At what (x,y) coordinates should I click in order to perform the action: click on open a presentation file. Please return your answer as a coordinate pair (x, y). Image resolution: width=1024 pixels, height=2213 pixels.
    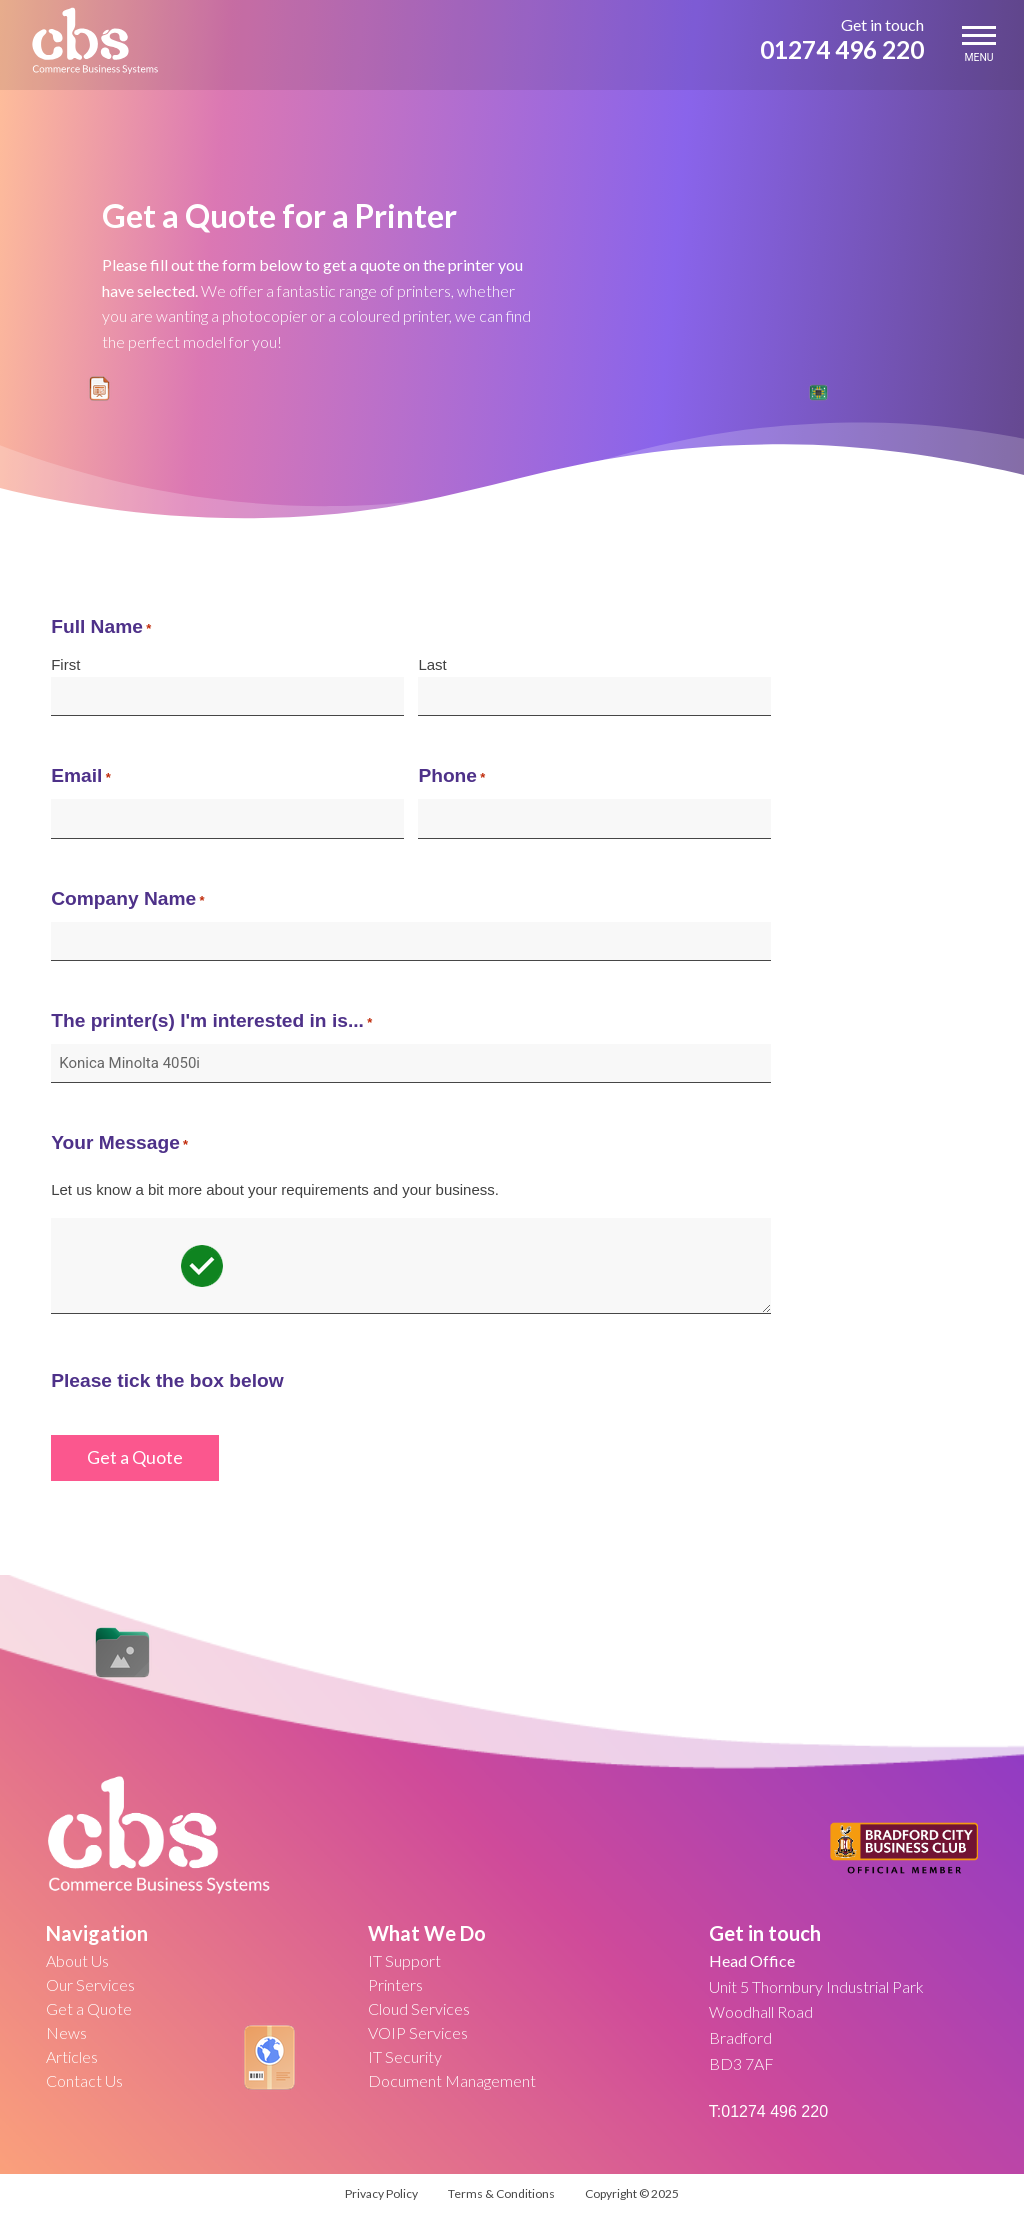
    Looking at the image, I should click on (99, 388).